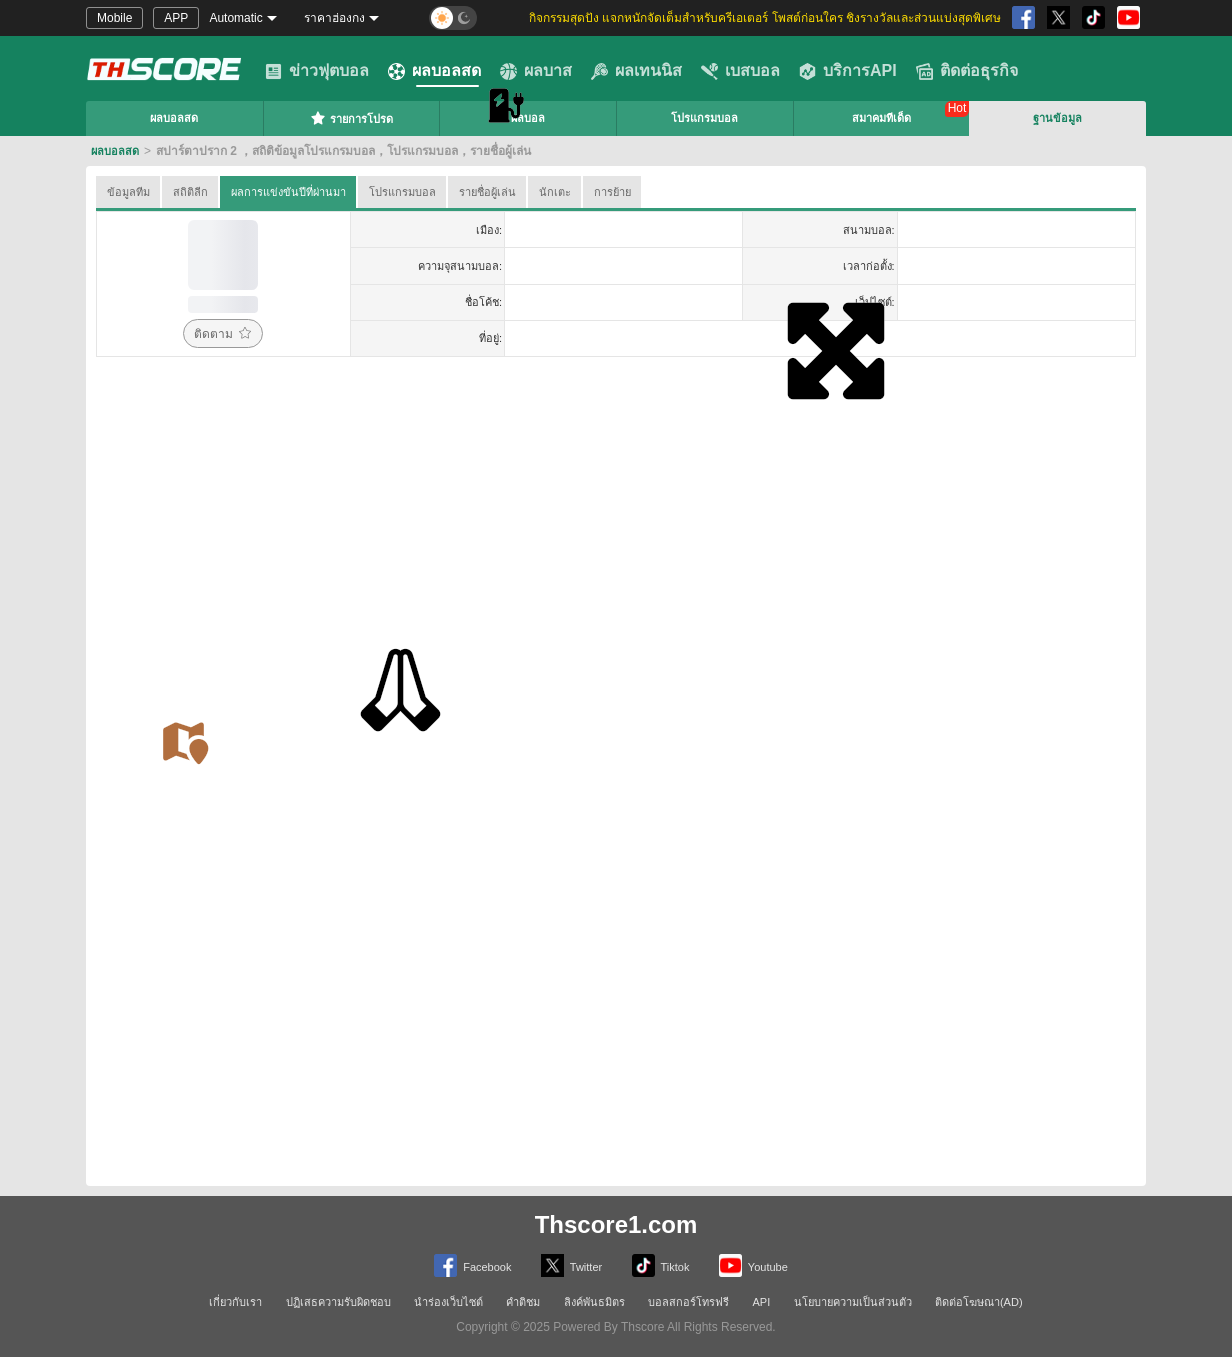 Image resolution: width=1232 pixels, height=1357 pixels. Describe the element at coordinates (183, 741) in the screenshot. I see `view map with marked location` at that location.